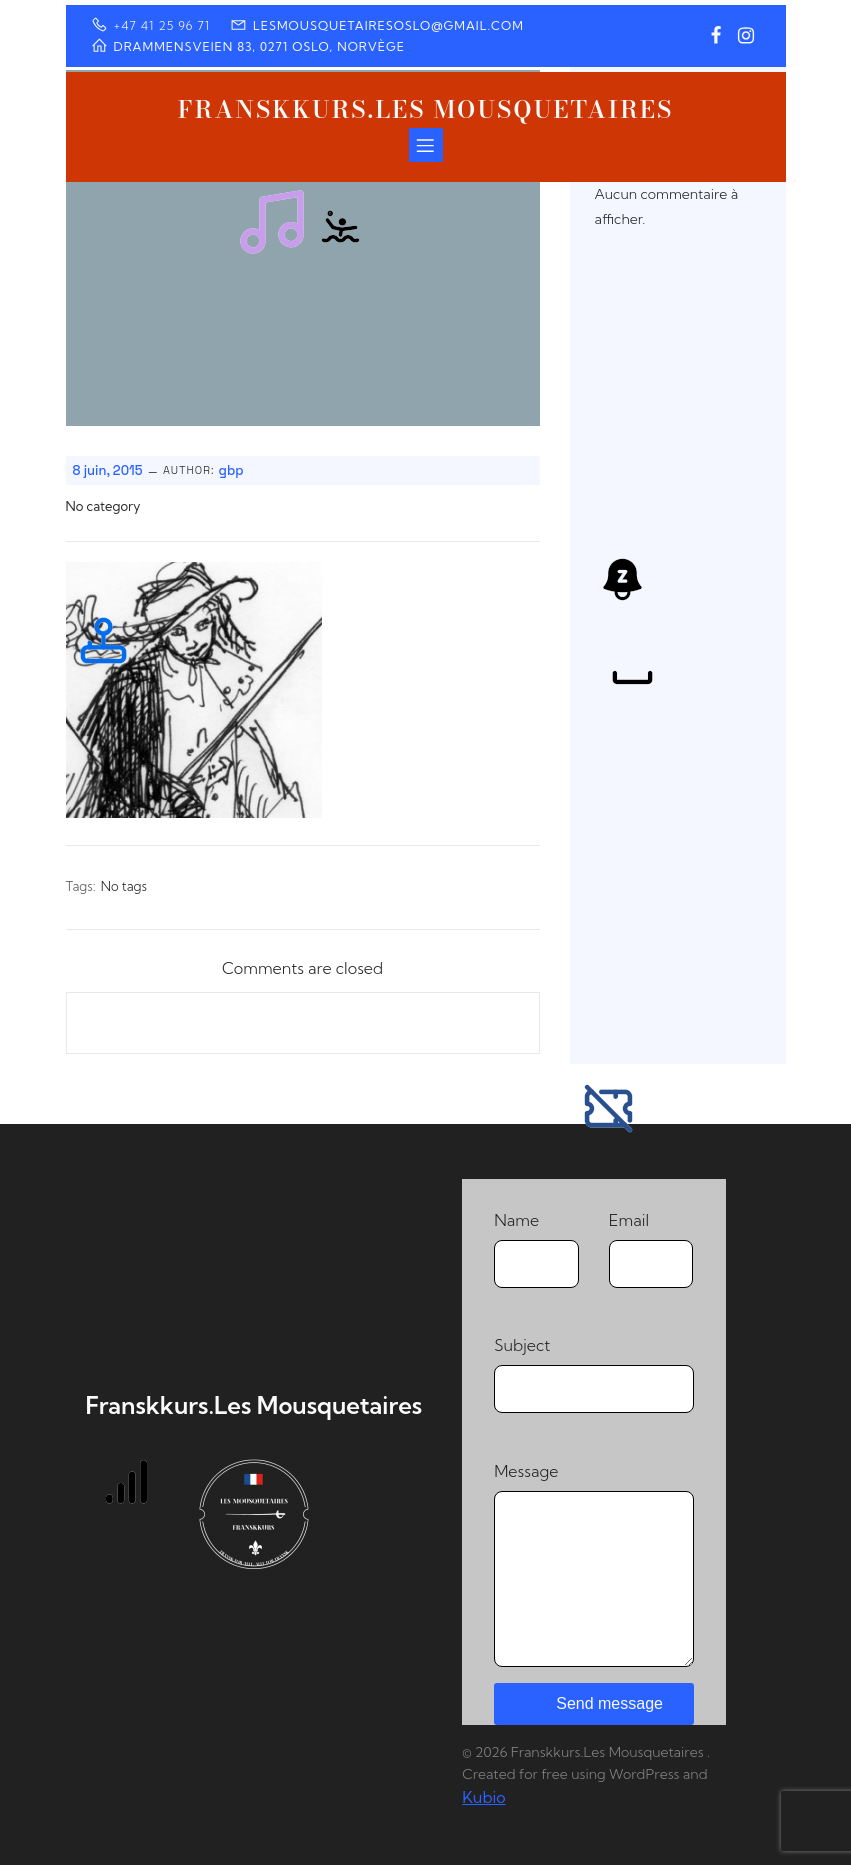 The height and width of the screenshot is (1865, 851). I want to click on snooze notifications, so click(622, 579).